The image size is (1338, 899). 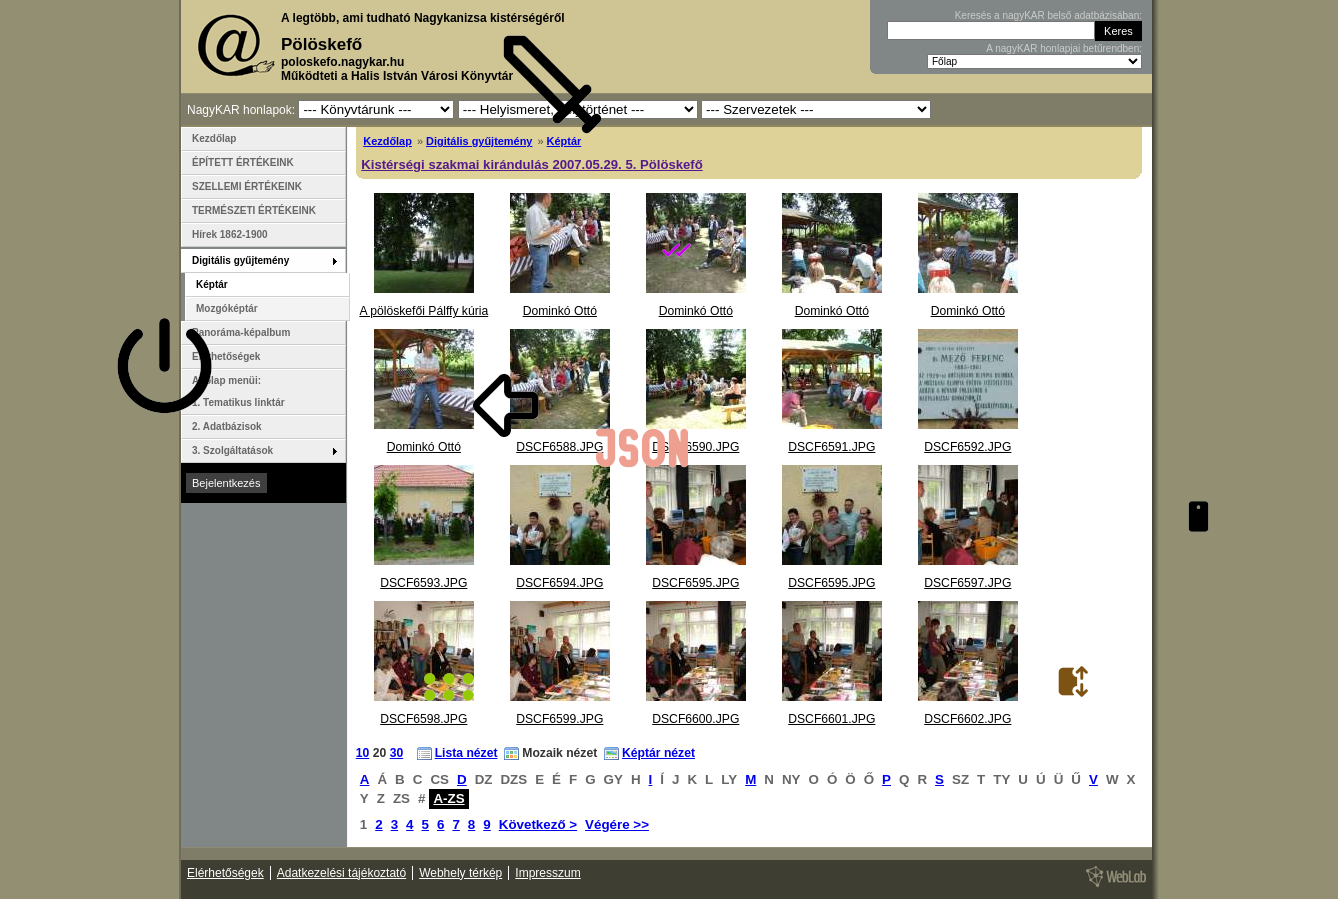 I want to click on go back to the previous screen, so click(x=507, y=405).